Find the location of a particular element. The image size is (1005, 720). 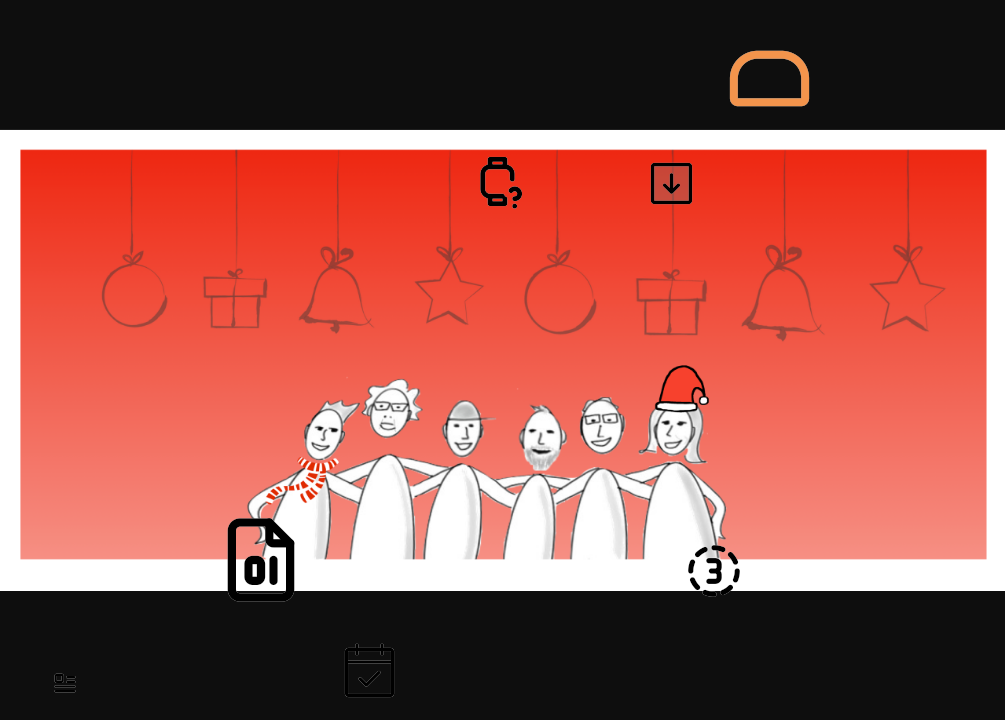

smartwatch help or support is located at coordinates (497, 181).